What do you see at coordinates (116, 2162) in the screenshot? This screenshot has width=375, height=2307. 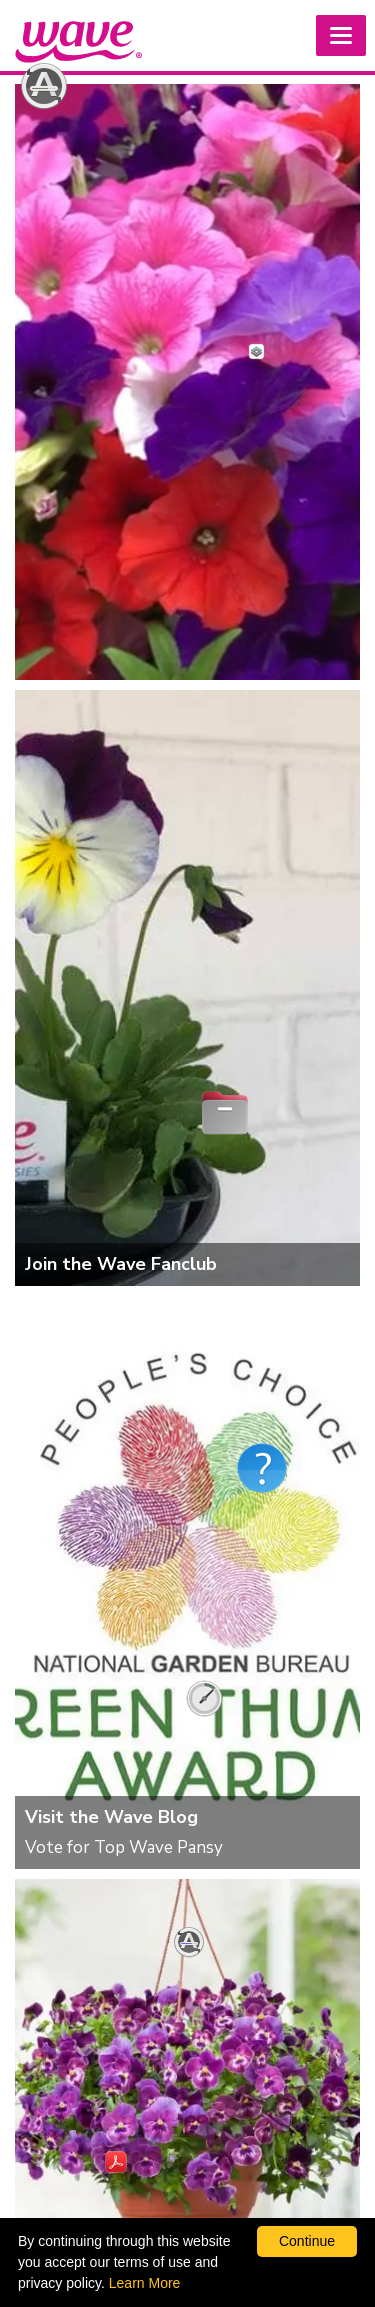 I see `open adobe acrobat reader` at bounding box center [116, 2162].